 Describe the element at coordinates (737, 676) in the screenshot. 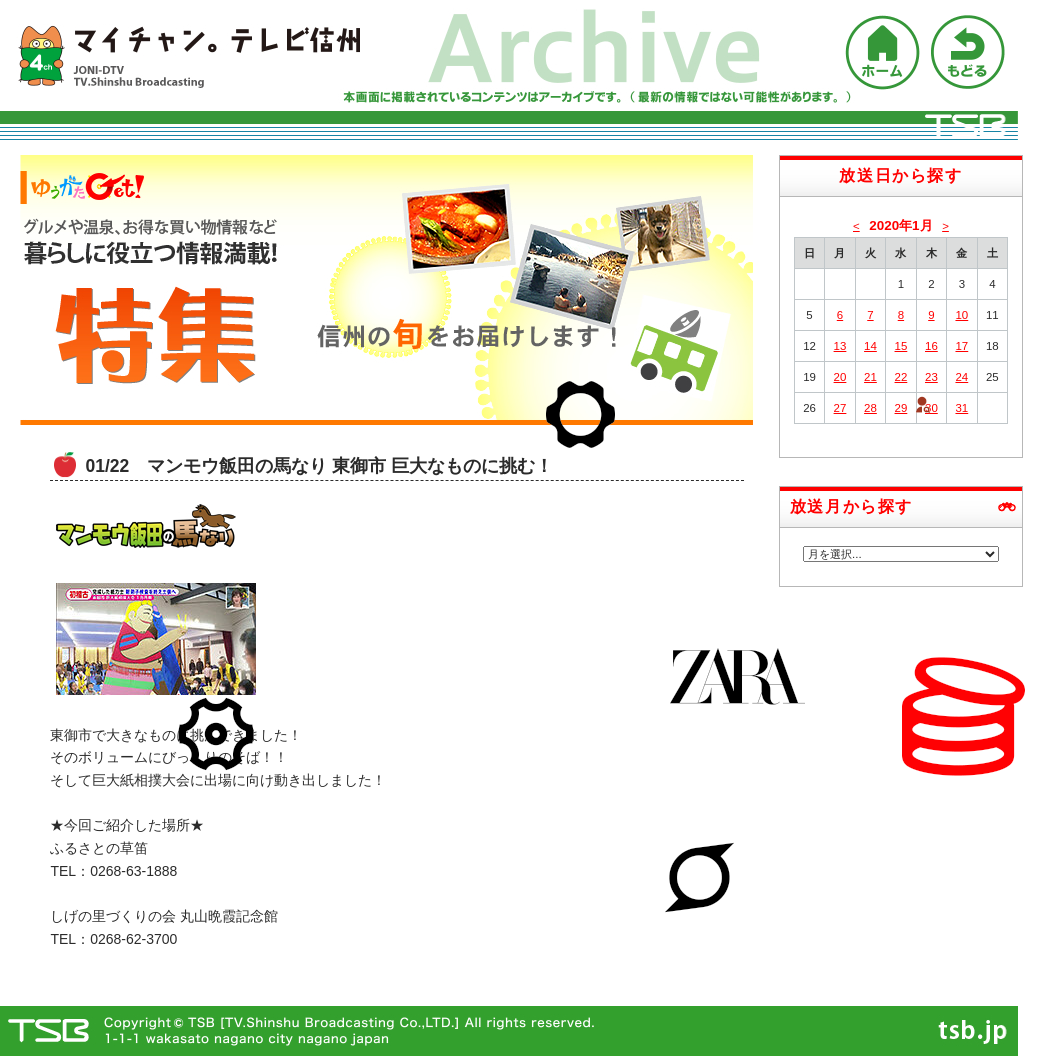

I see `visit the Zara website or app` at that location.